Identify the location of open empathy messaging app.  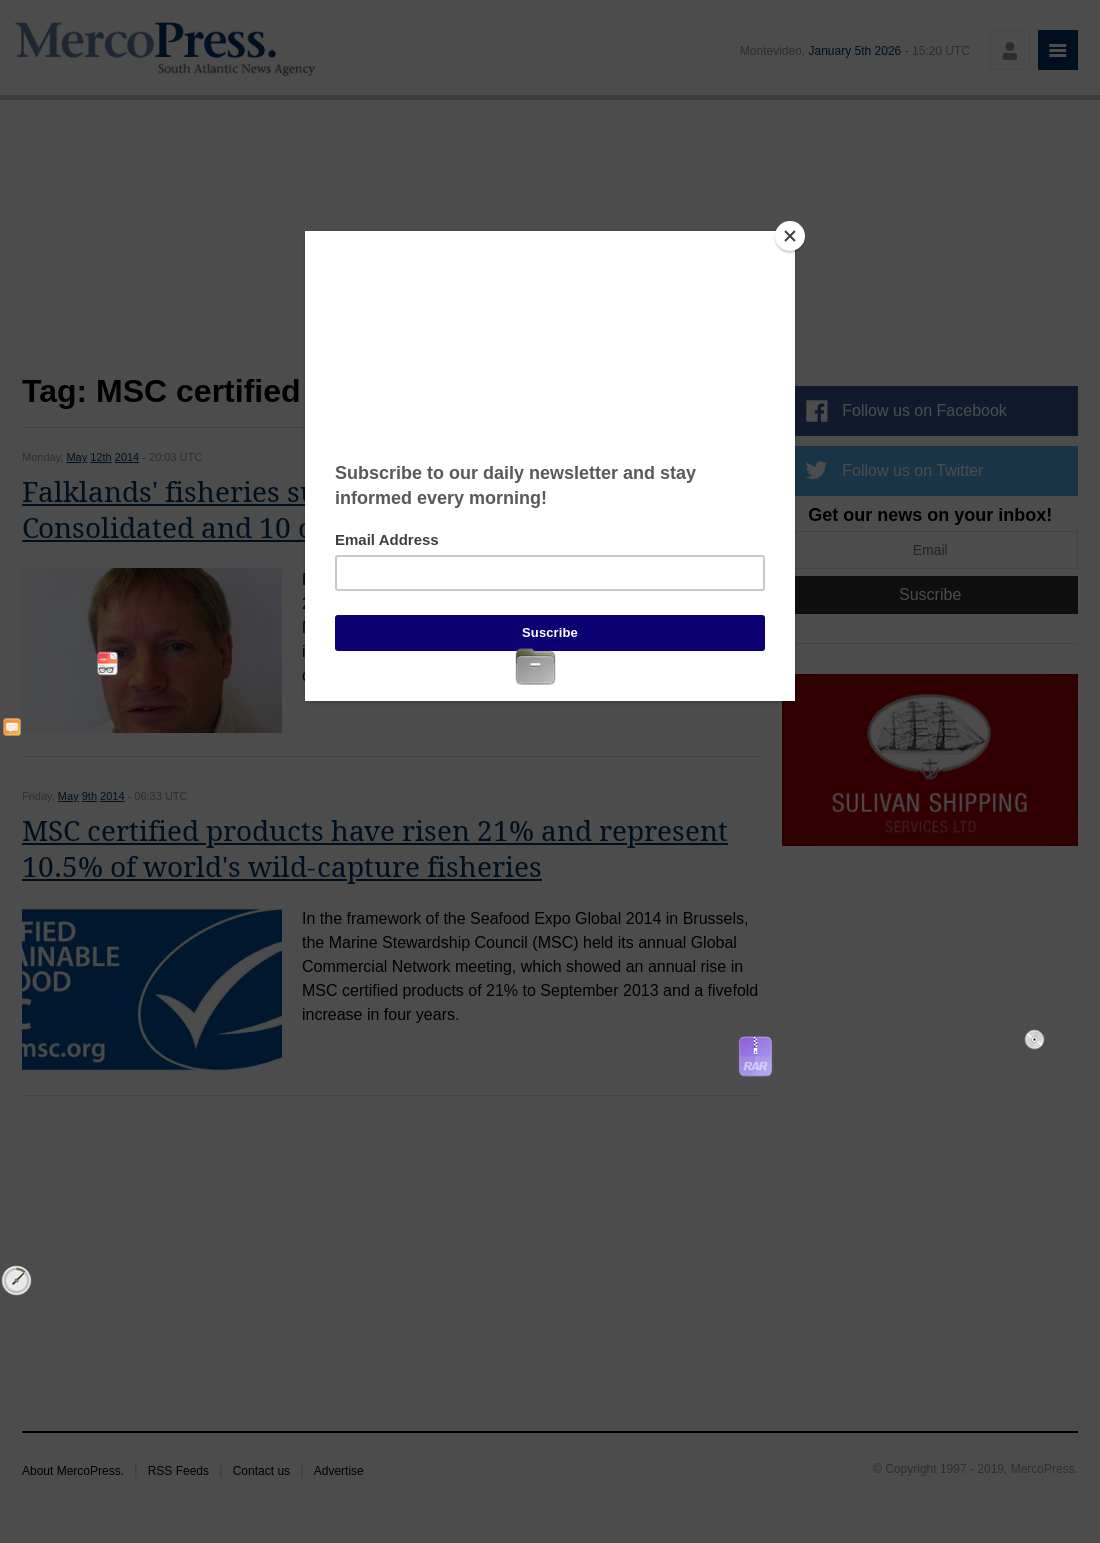
(12, 727).